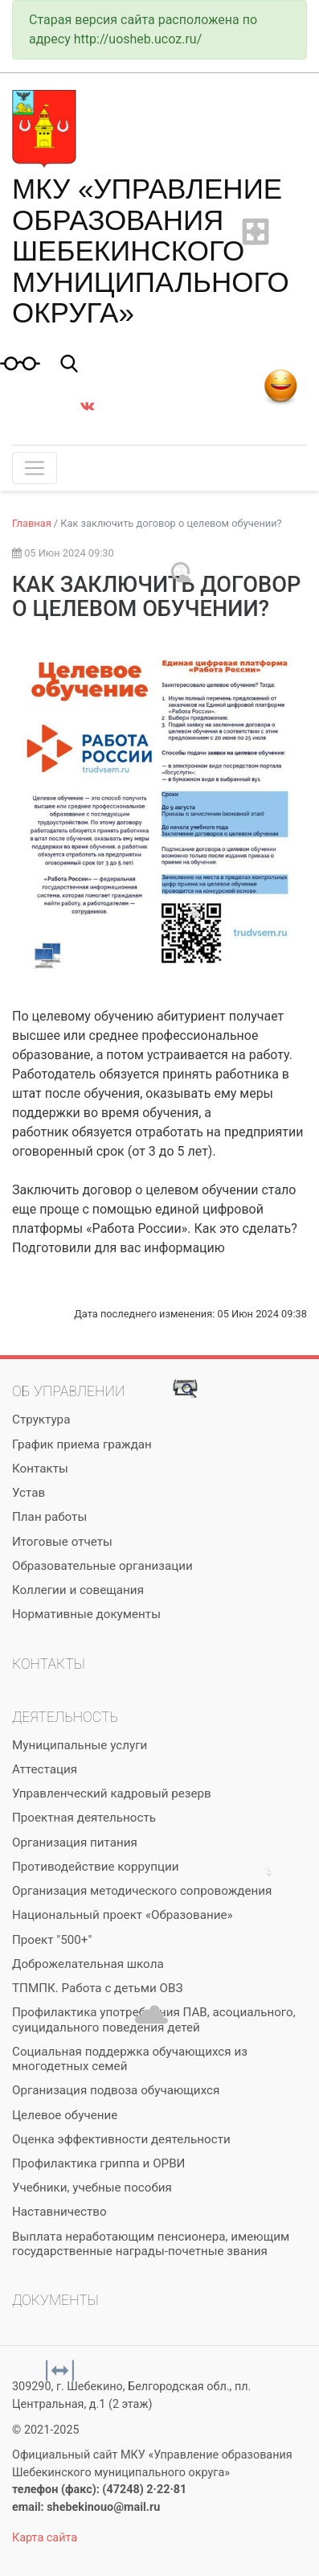 The height and width of the screenshot is (2576, 319). Describe the element at coordinates (185, 1387) in the screenshot. I see `preview document before printing` at that location.